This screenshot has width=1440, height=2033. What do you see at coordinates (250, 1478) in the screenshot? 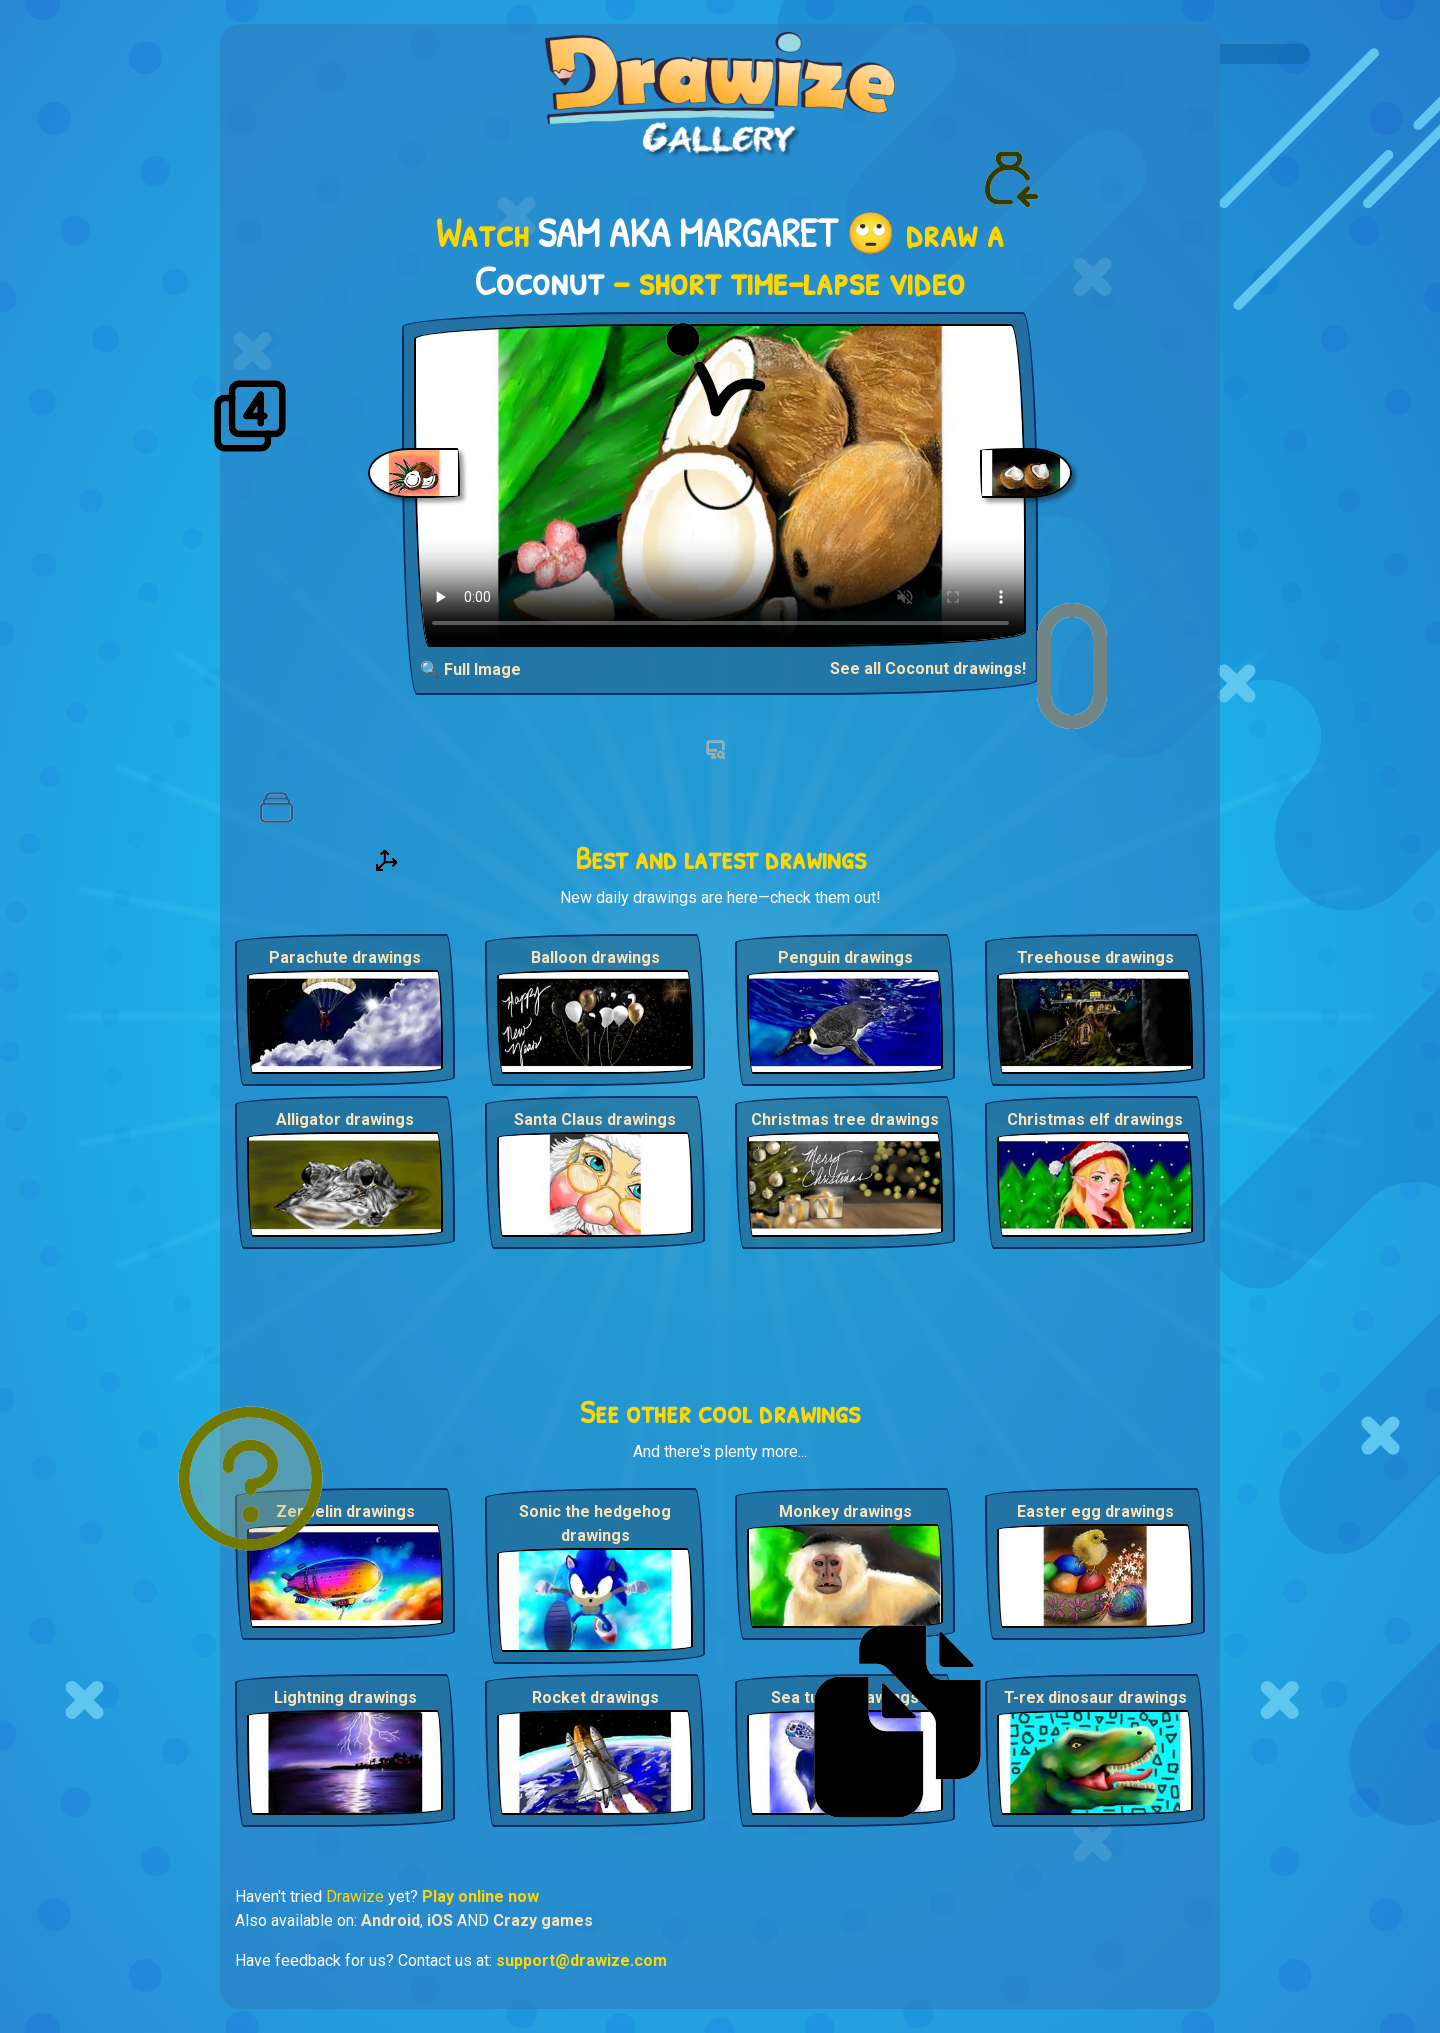
I see `access help or support information` at bounding box center [250, 1478].